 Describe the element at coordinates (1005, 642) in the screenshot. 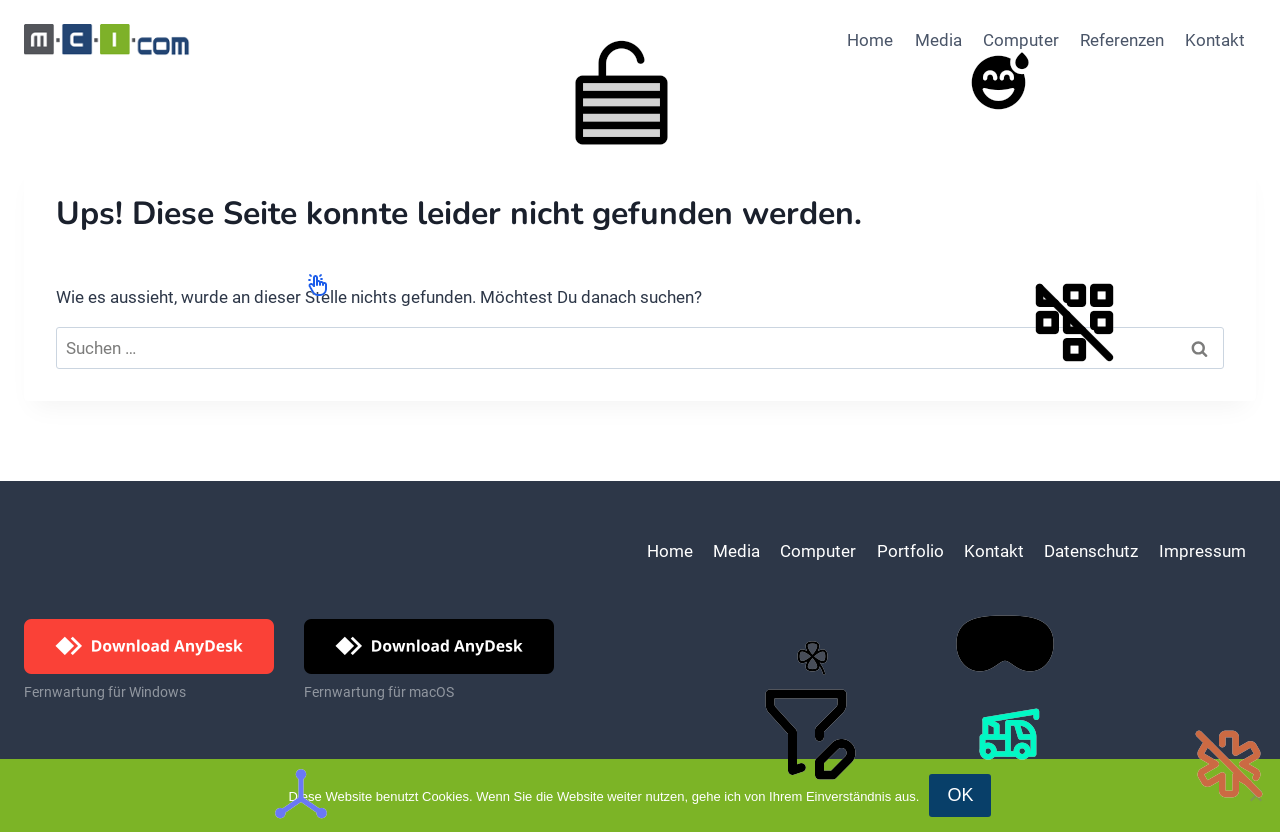

I see `access apple vision pro settings` at that location.